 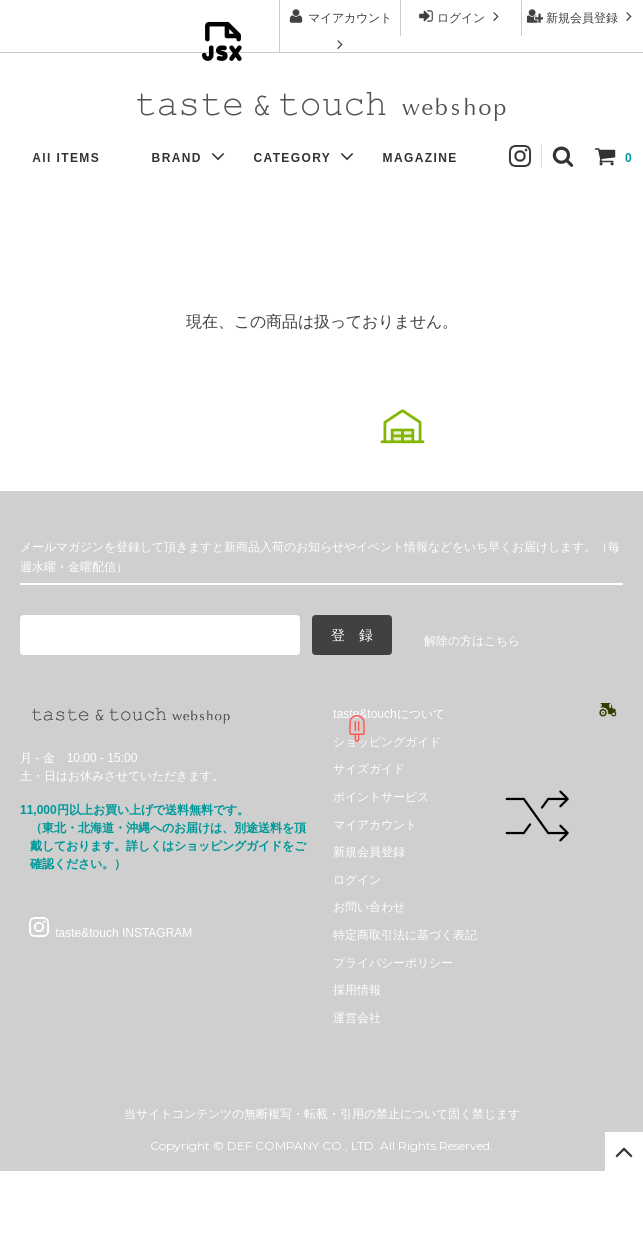 I want to click on jsx file type indicator, so click(x=223, y=43).